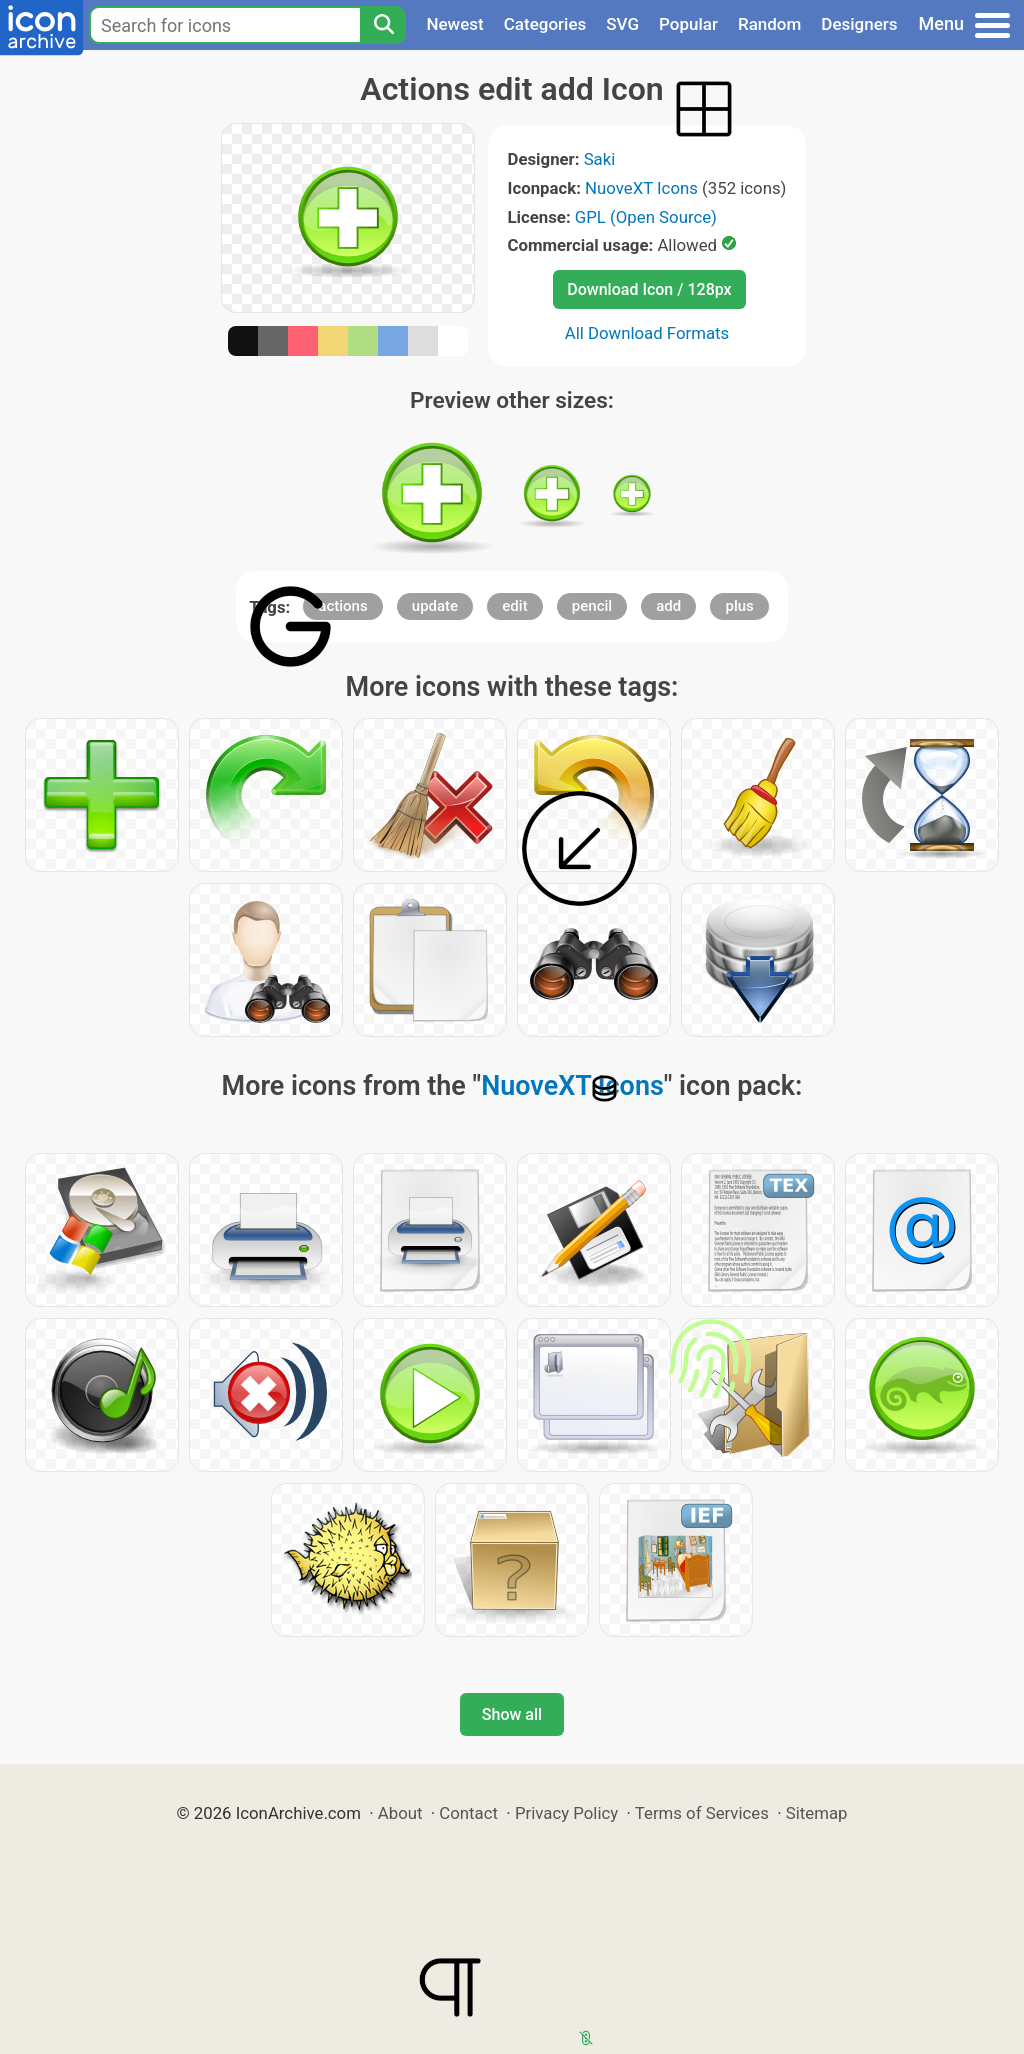 This screenshot has width=1024, height=2054. I want to click on navigate to previous or lower-left content, so click(579, 848).